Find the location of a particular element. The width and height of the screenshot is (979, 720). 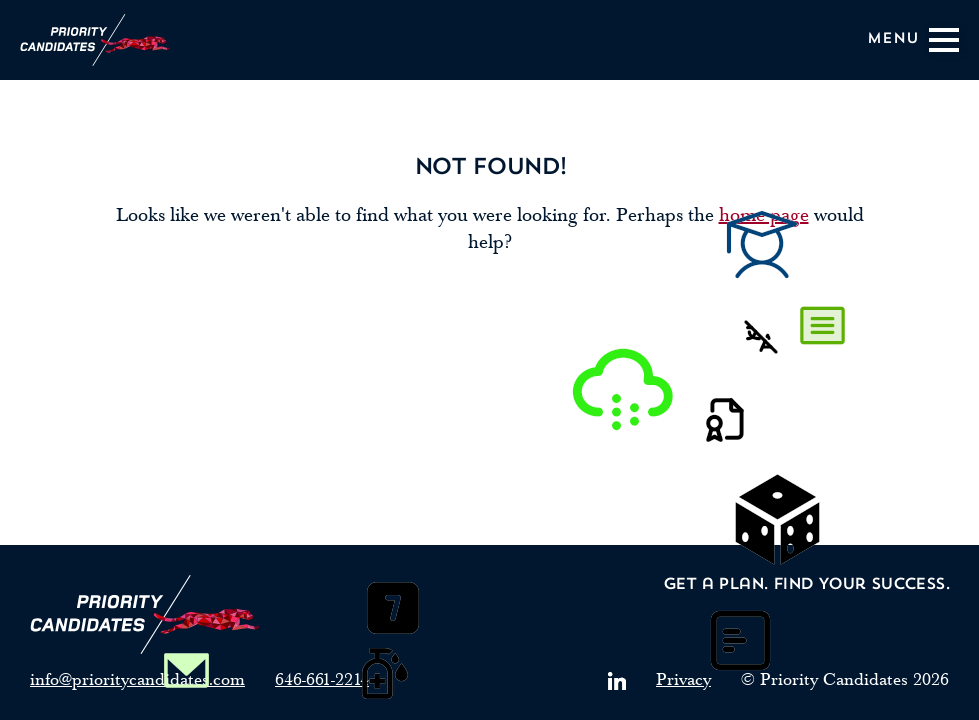

select or navigate to item number 7 is located at coordinates (393, 608).